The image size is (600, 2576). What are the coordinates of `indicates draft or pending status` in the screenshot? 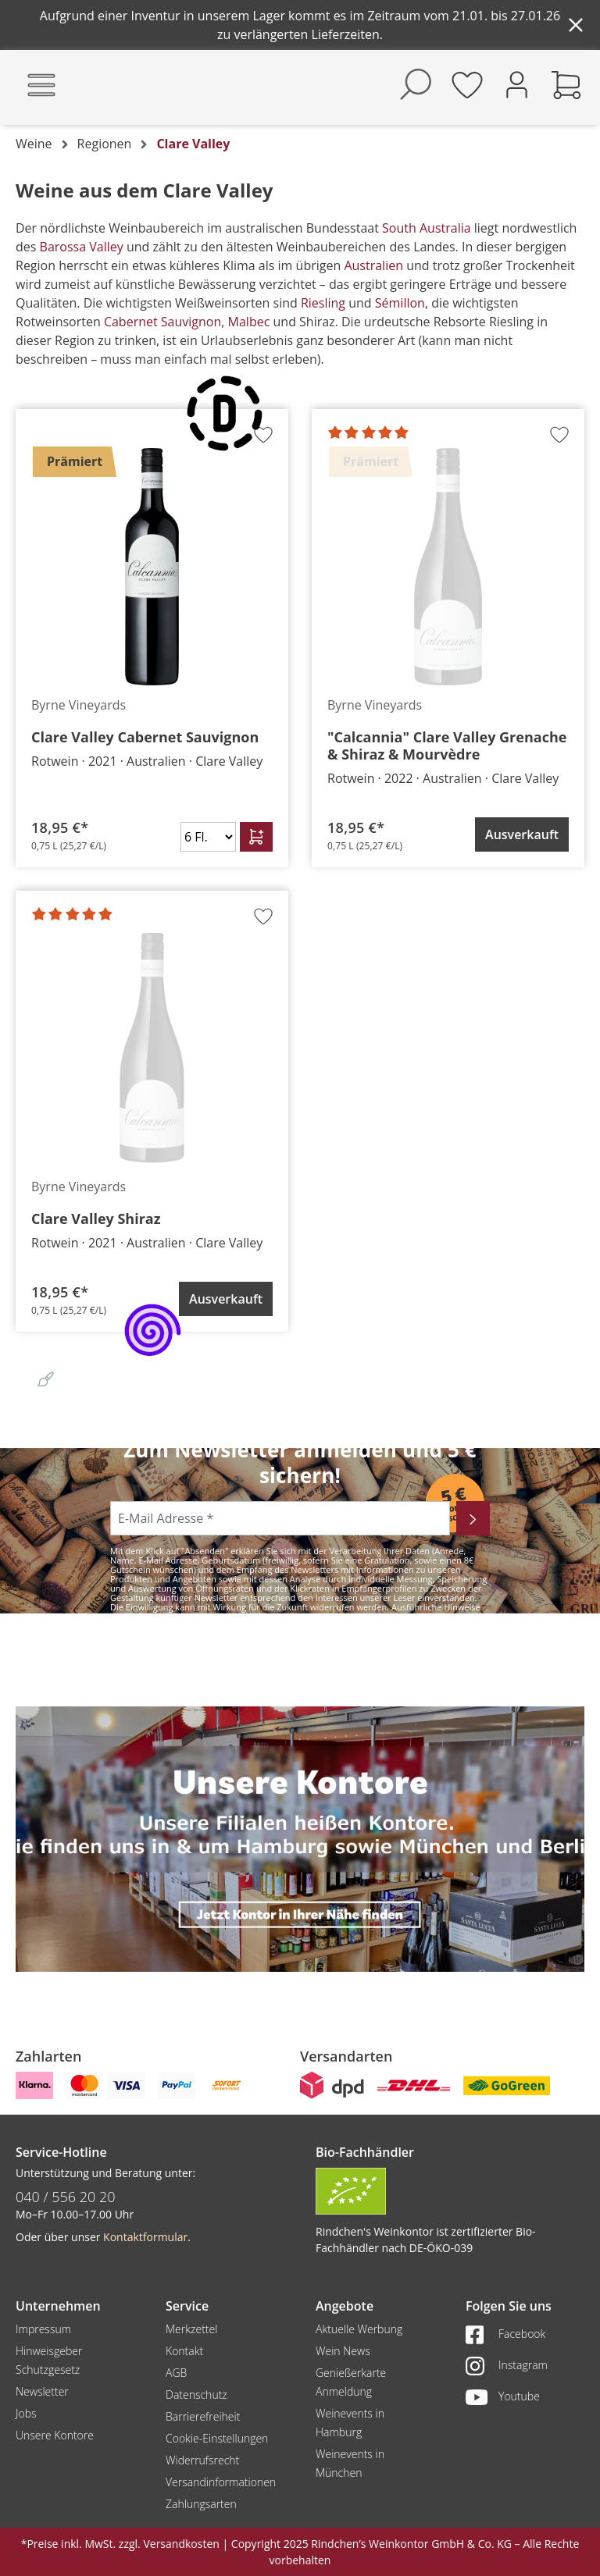 It's located at (224, 413).